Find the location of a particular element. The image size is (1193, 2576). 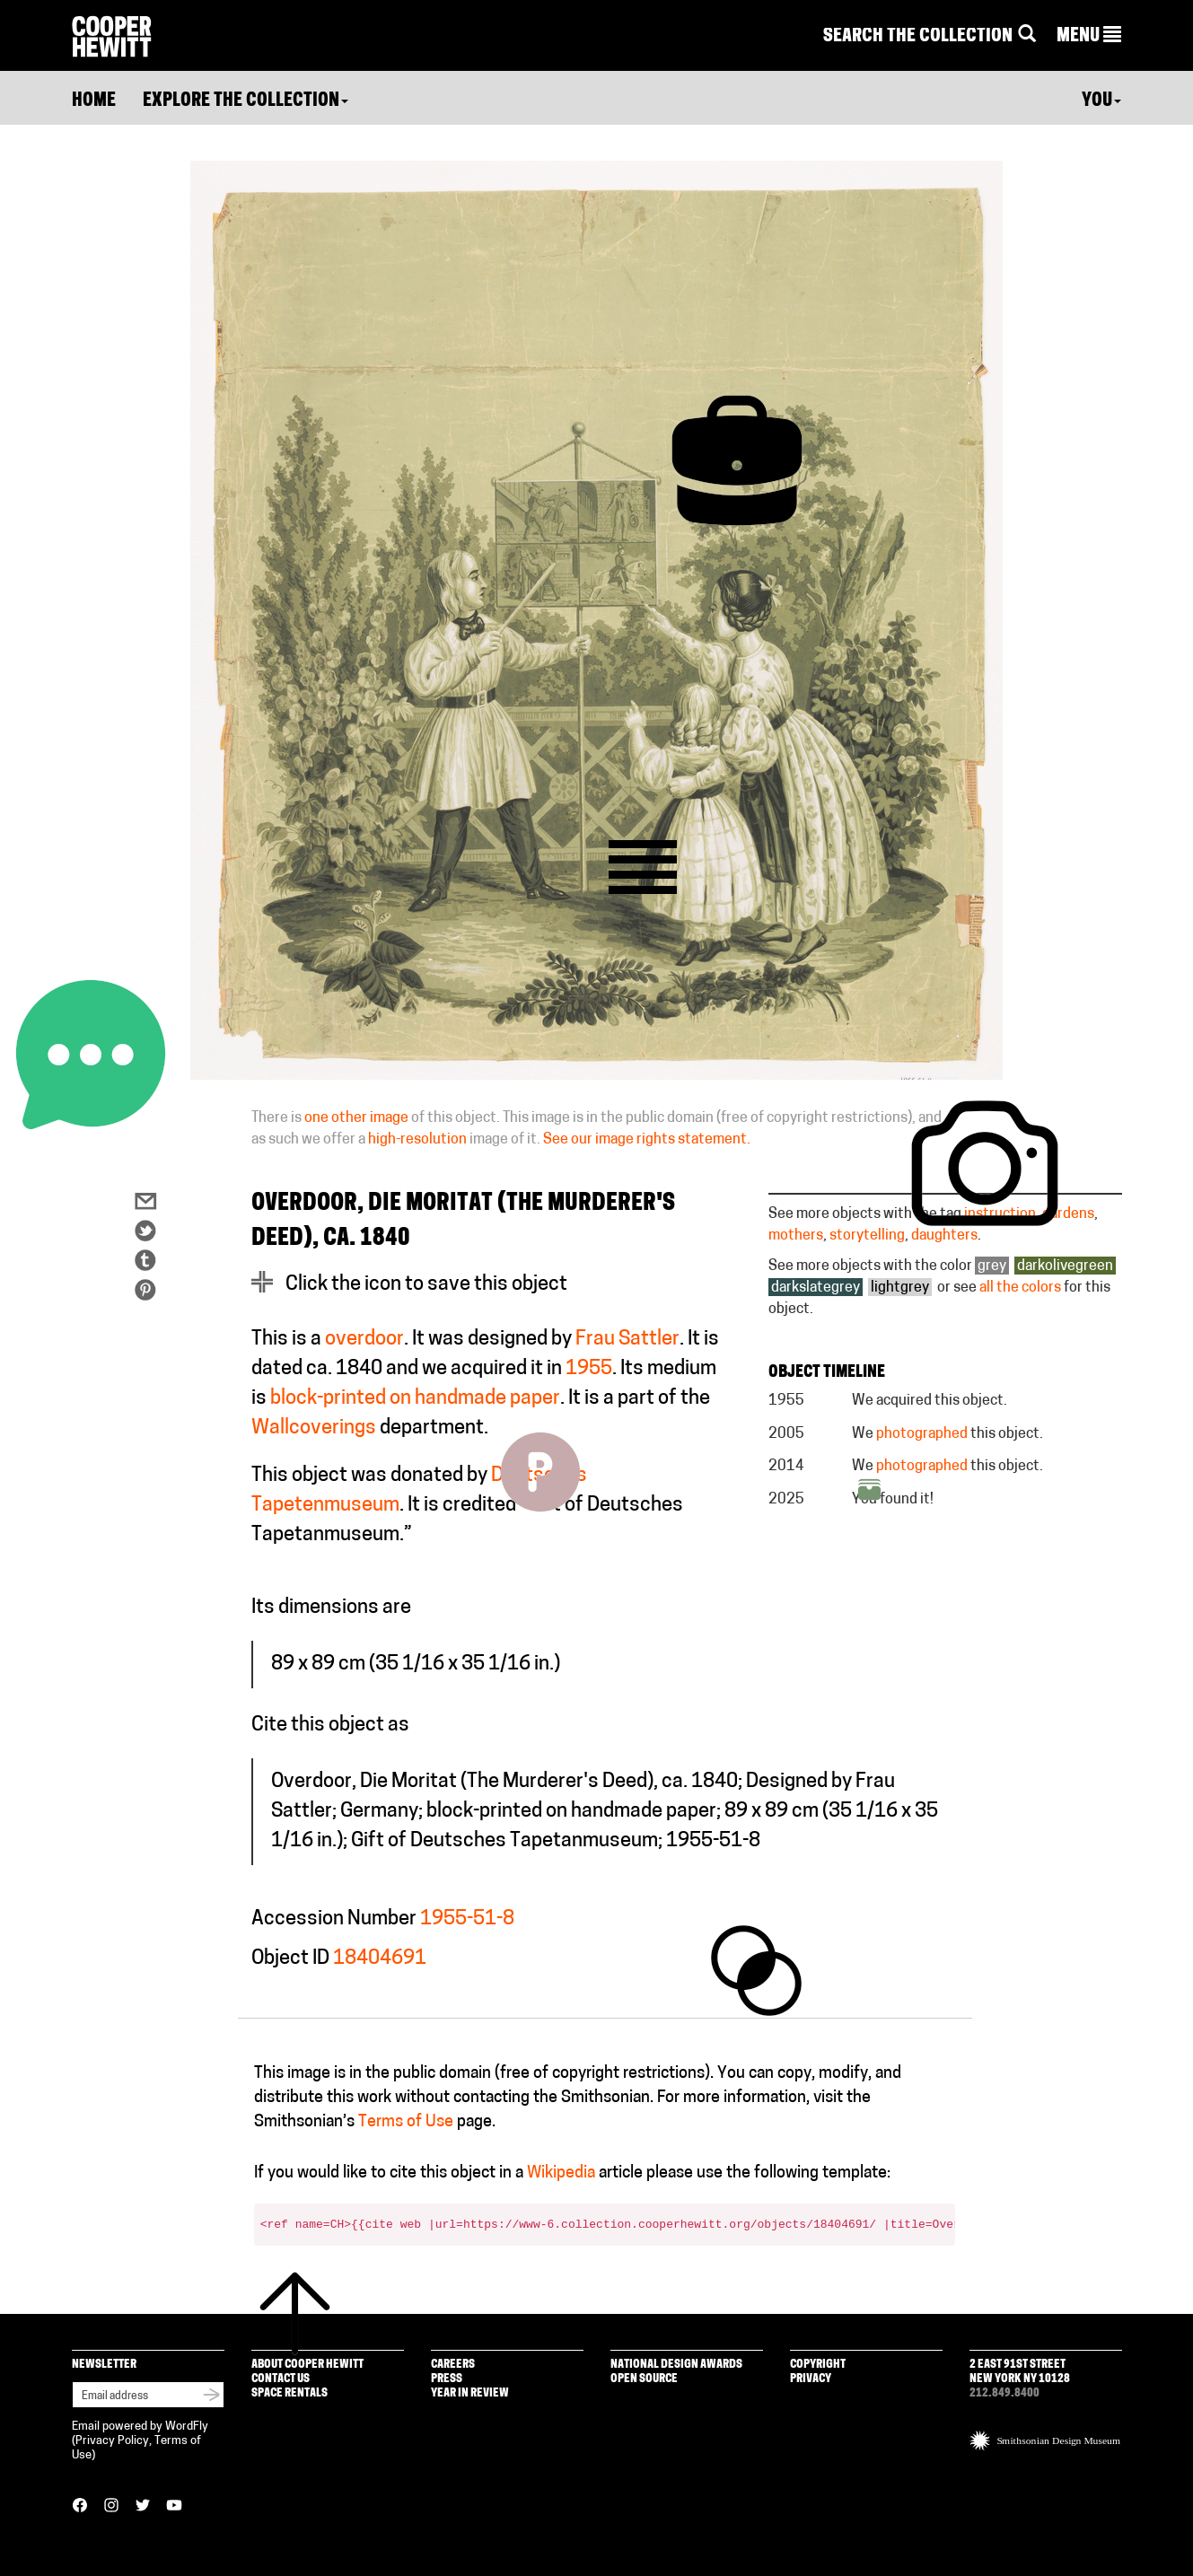

access work or business documents is located at coordinates (737, 460).